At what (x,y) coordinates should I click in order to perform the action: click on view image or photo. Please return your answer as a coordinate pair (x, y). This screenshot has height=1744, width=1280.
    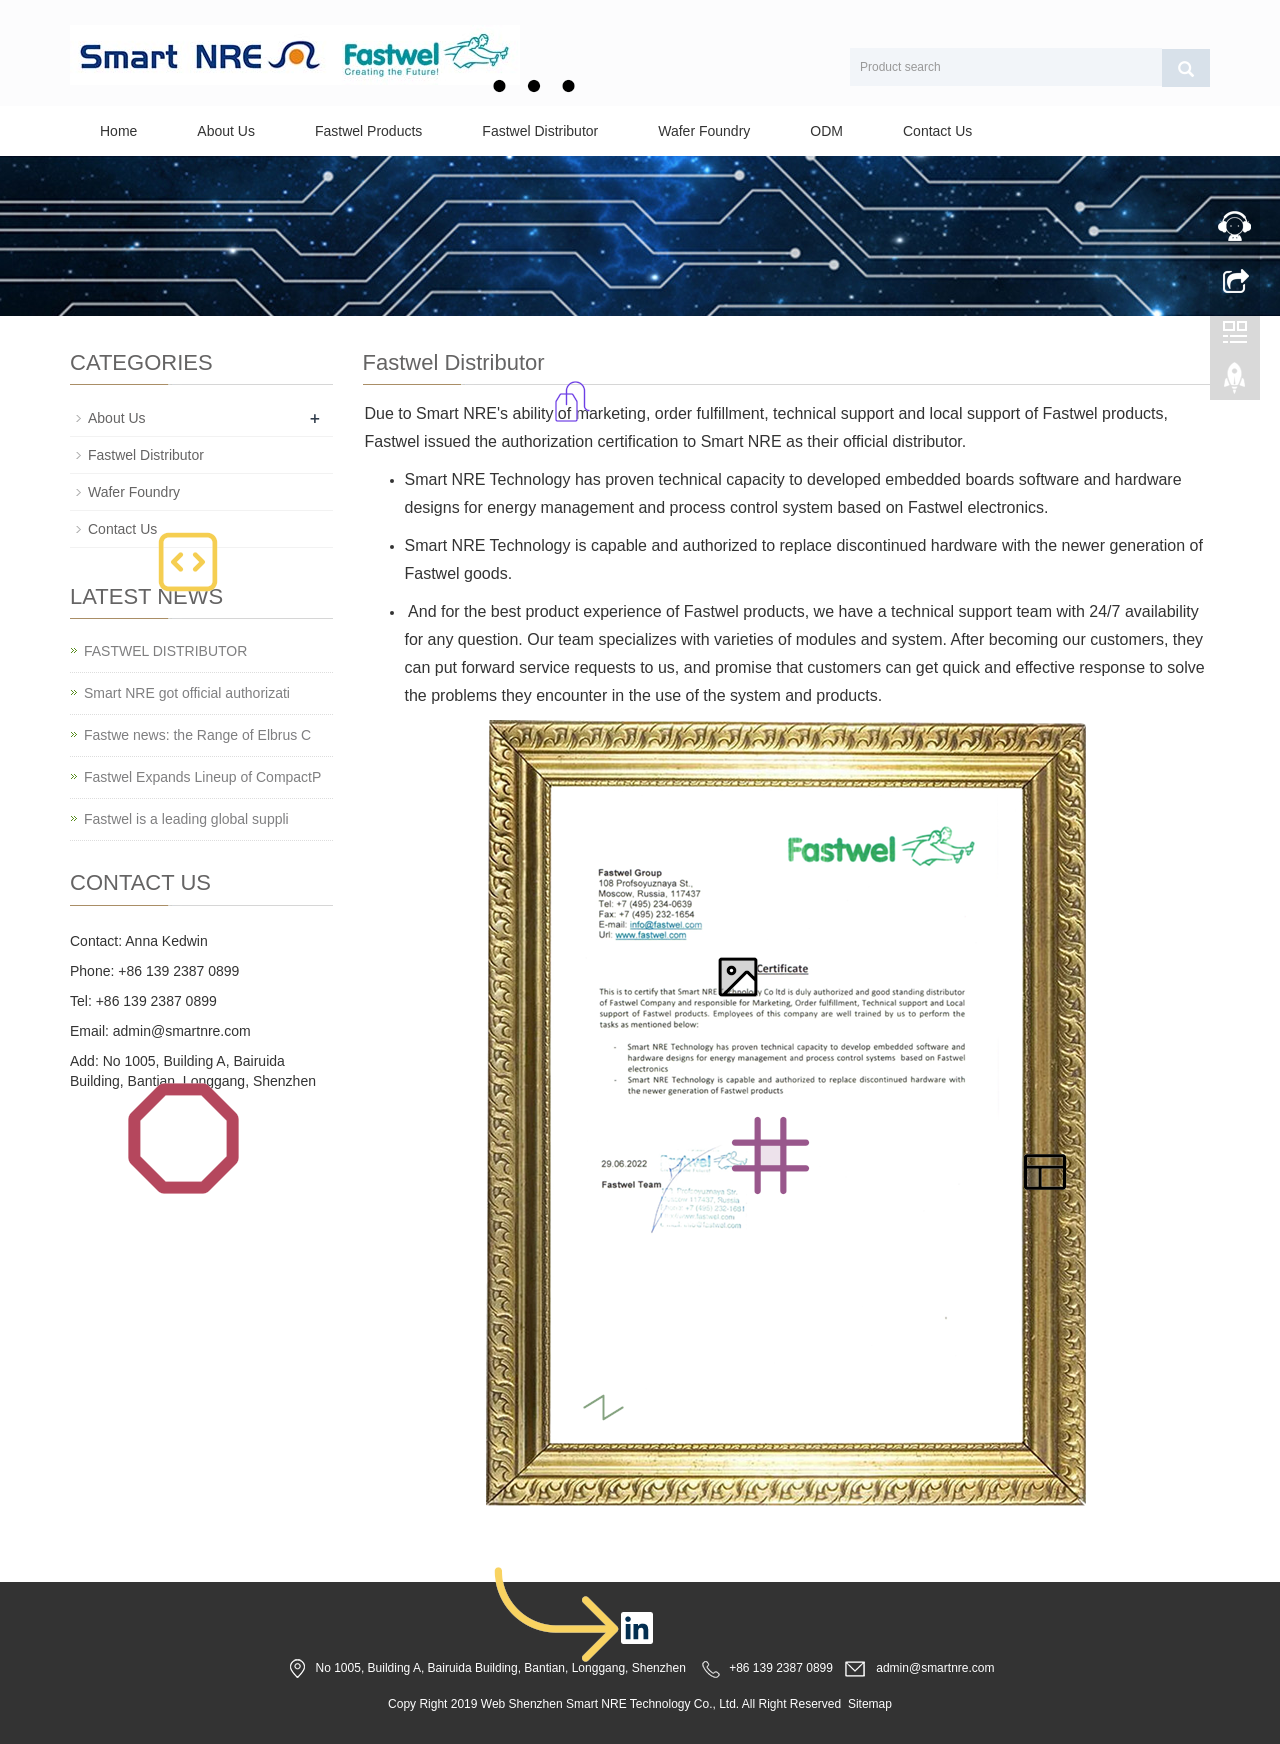
    Looking at the image, I should click on (738, 977).